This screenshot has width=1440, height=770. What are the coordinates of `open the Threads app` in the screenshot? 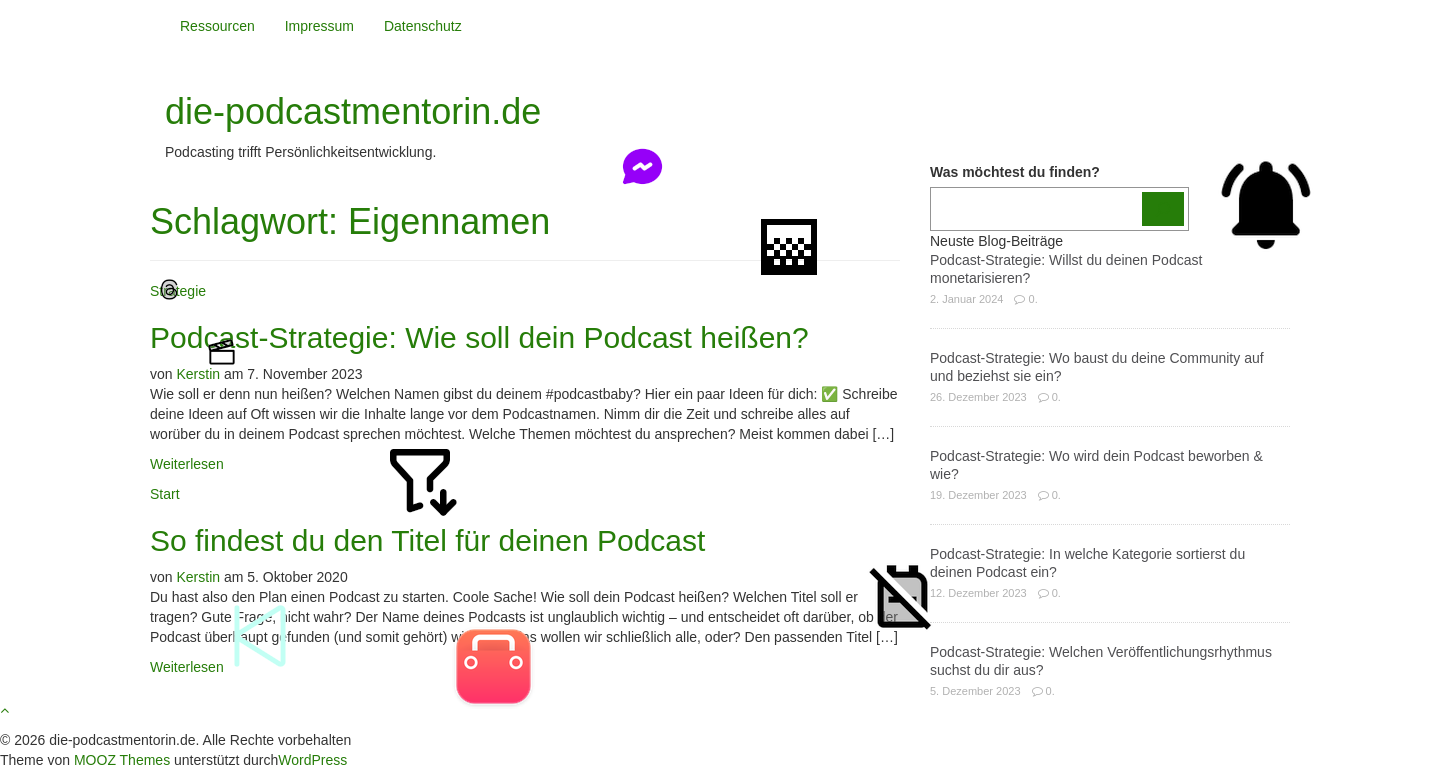 It's located at (169, 289).